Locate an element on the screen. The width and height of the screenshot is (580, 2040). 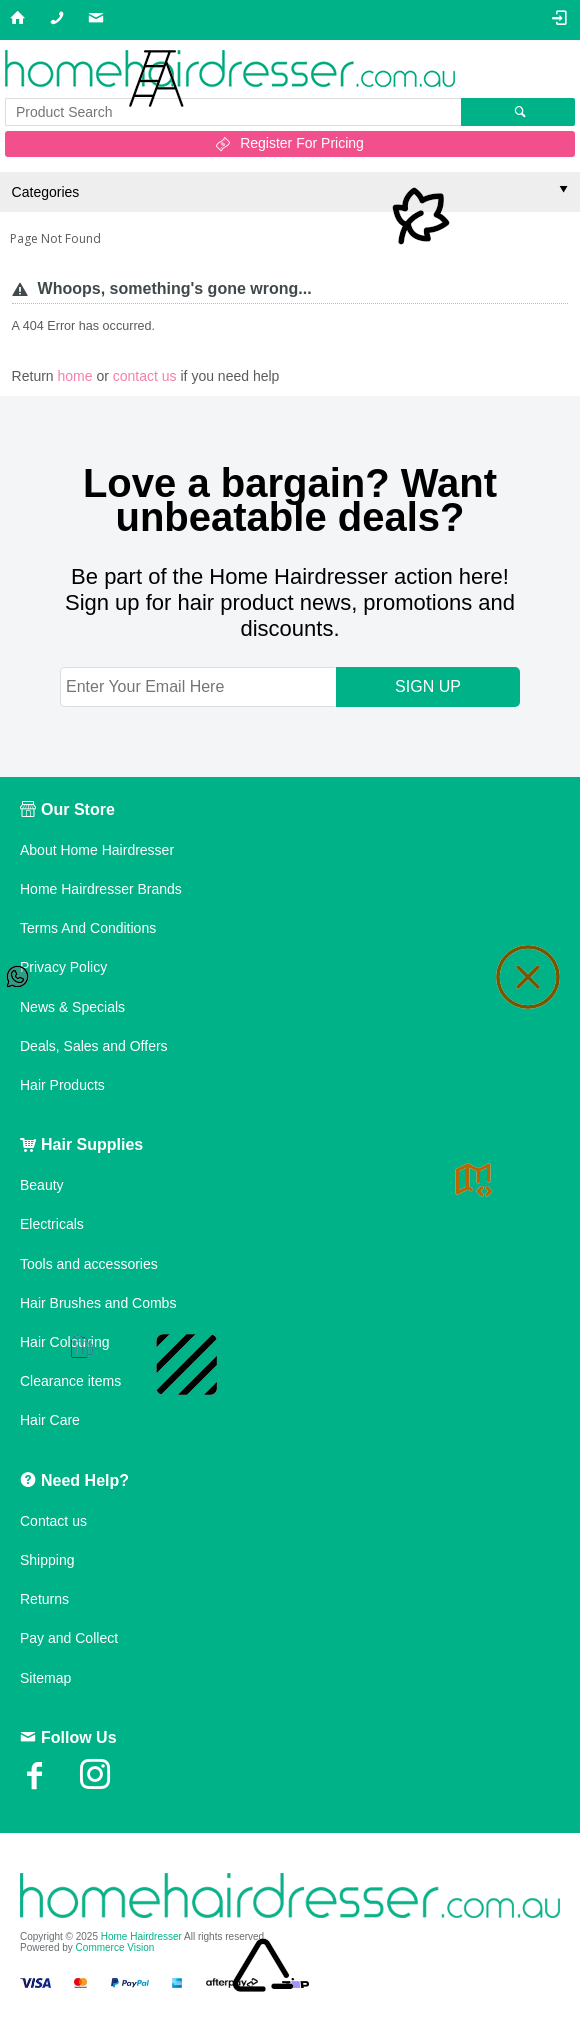
access tools or equipment section is located at coordinates (157, 78).